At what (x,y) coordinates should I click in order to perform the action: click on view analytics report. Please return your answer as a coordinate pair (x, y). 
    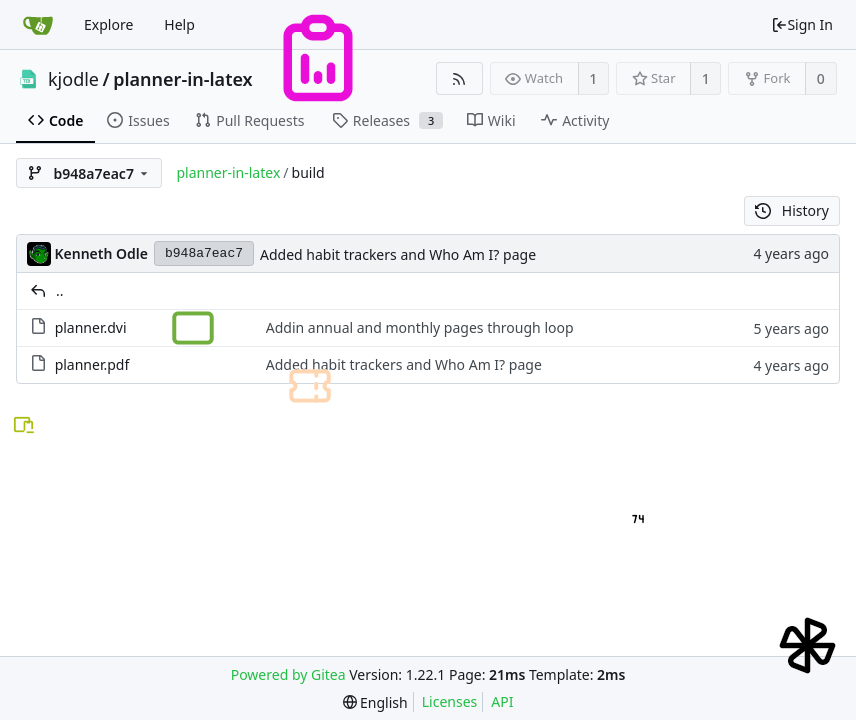
    Looking at the image, I should click on (318, 58).